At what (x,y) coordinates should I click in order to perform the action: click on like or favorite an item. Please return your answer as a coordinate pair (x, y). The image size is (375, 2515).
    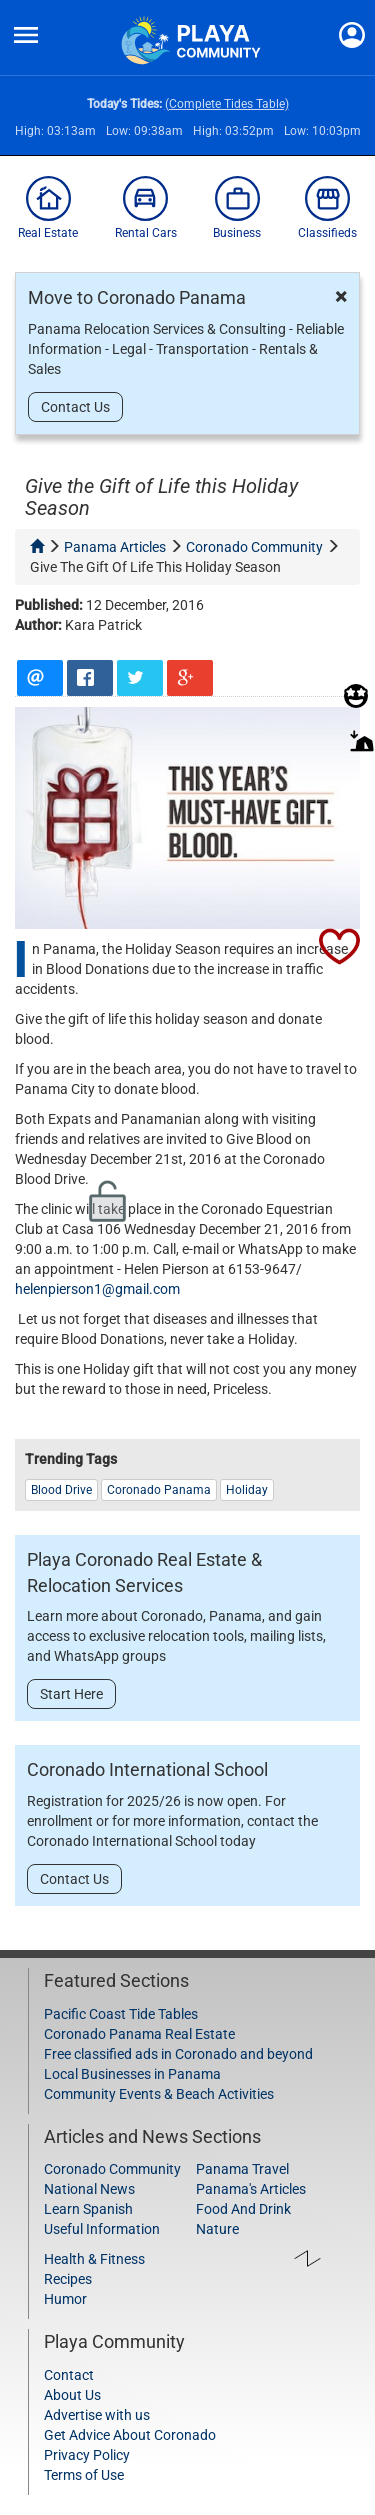
    Looking at the image, I should click on (339, 946).